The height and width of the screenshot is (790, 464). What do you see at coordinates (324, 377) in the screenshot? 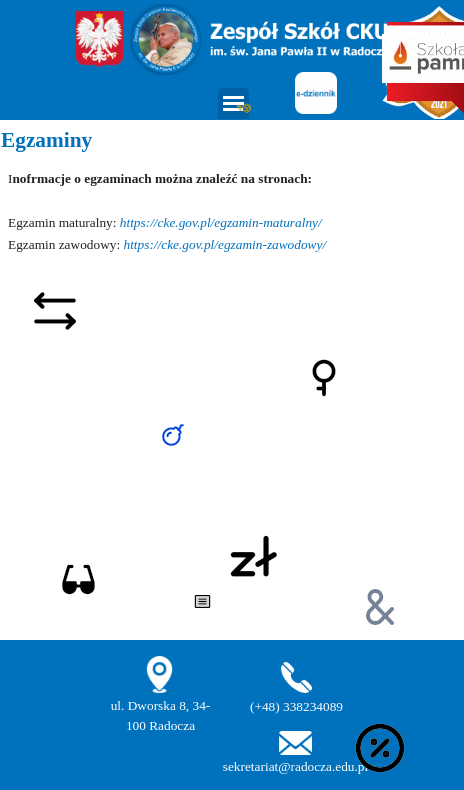
I see `indicates demigirl gender identity` at bounding box center [324, 377].